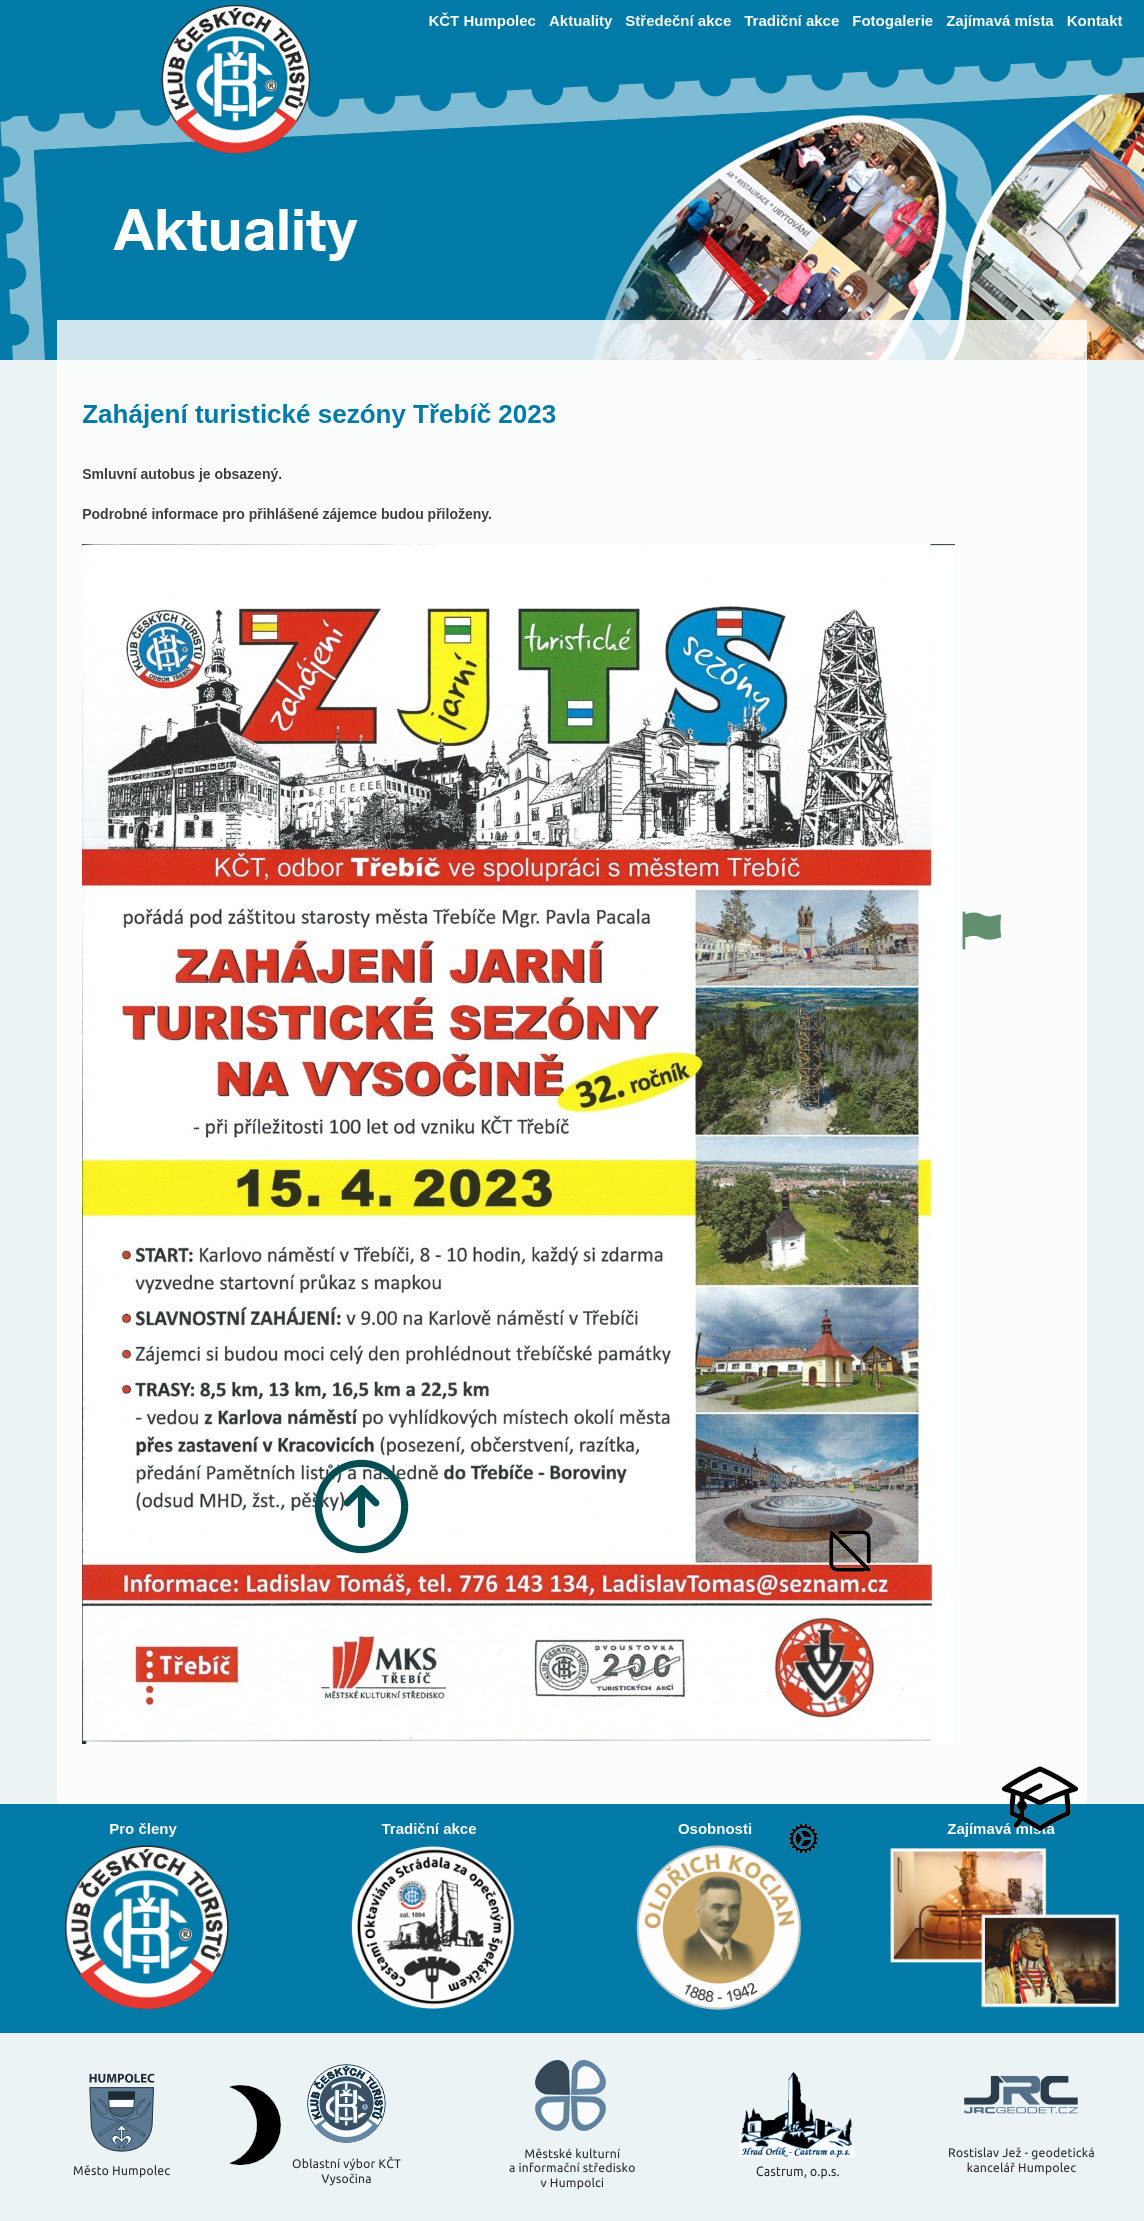  I want to click on tumble dry not recommended, so click(850, 1551).